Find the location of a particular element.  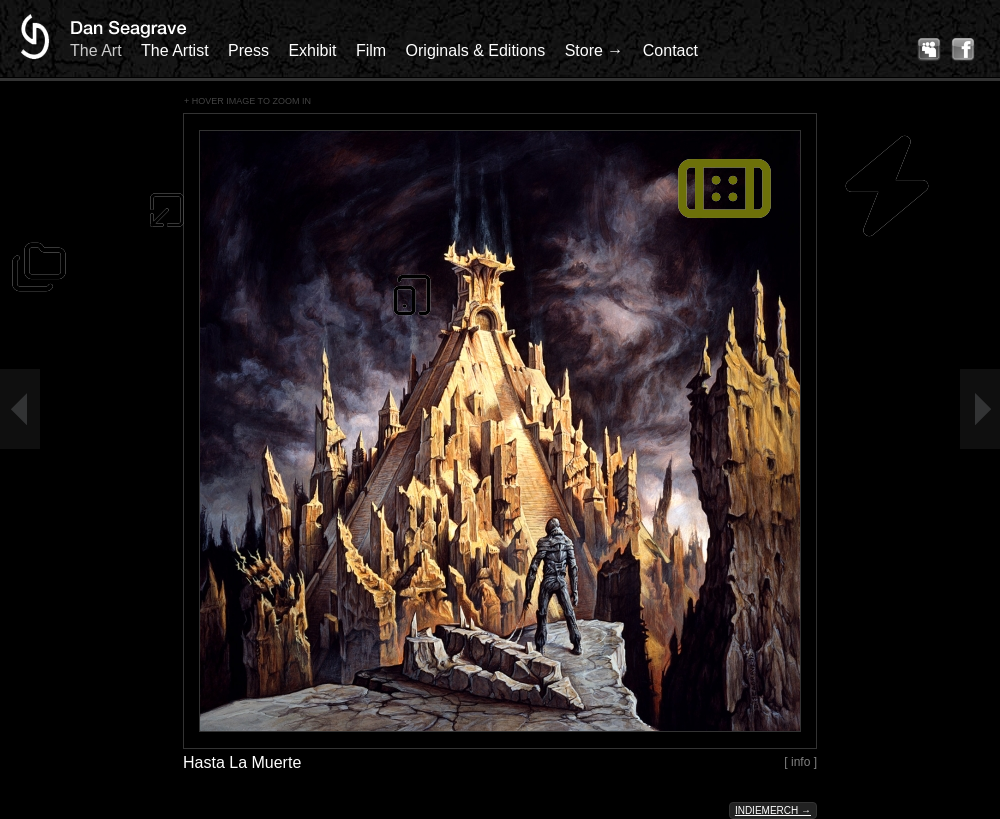

switch between tablet and mobile view is located at coordinates (412, 295).